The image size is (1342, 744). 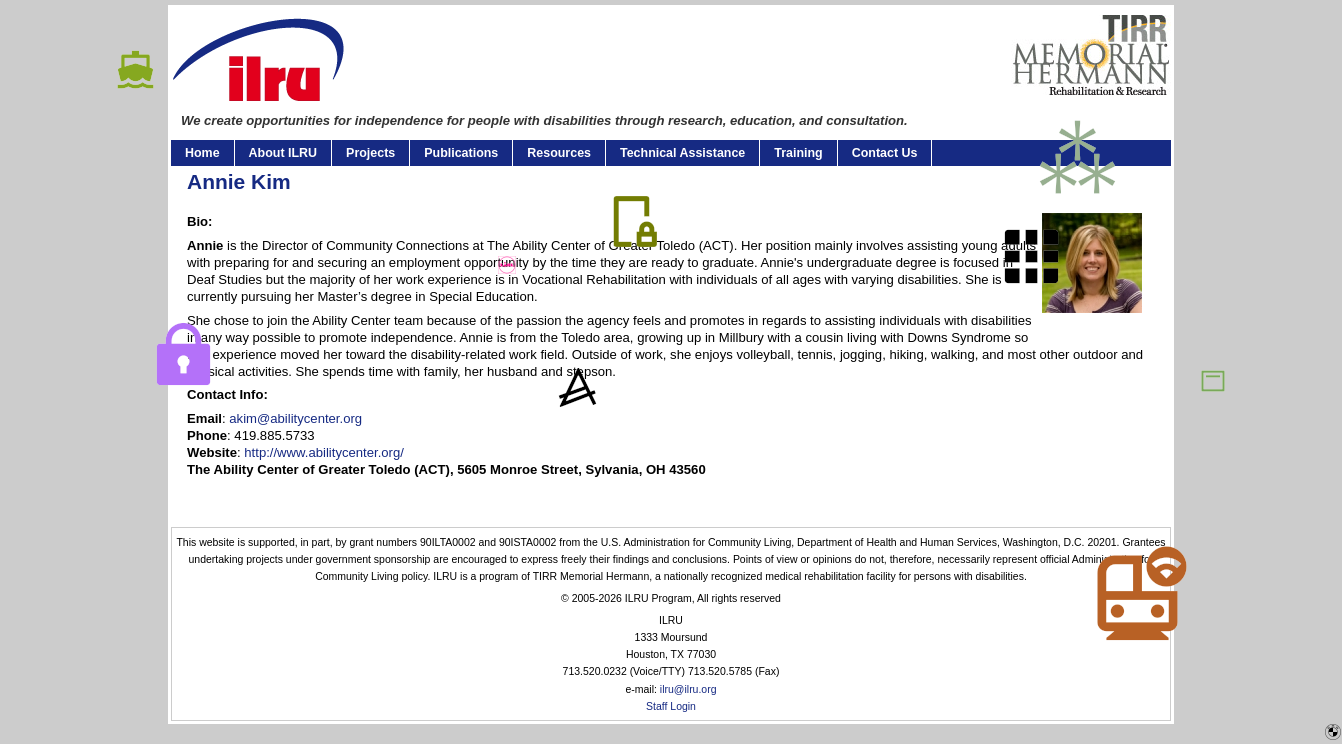 What do you see at coordinates (1137, 595) in the screenshot?
I see `indicates wifi availability on subway or transit` at bounding box center [1137, 595].